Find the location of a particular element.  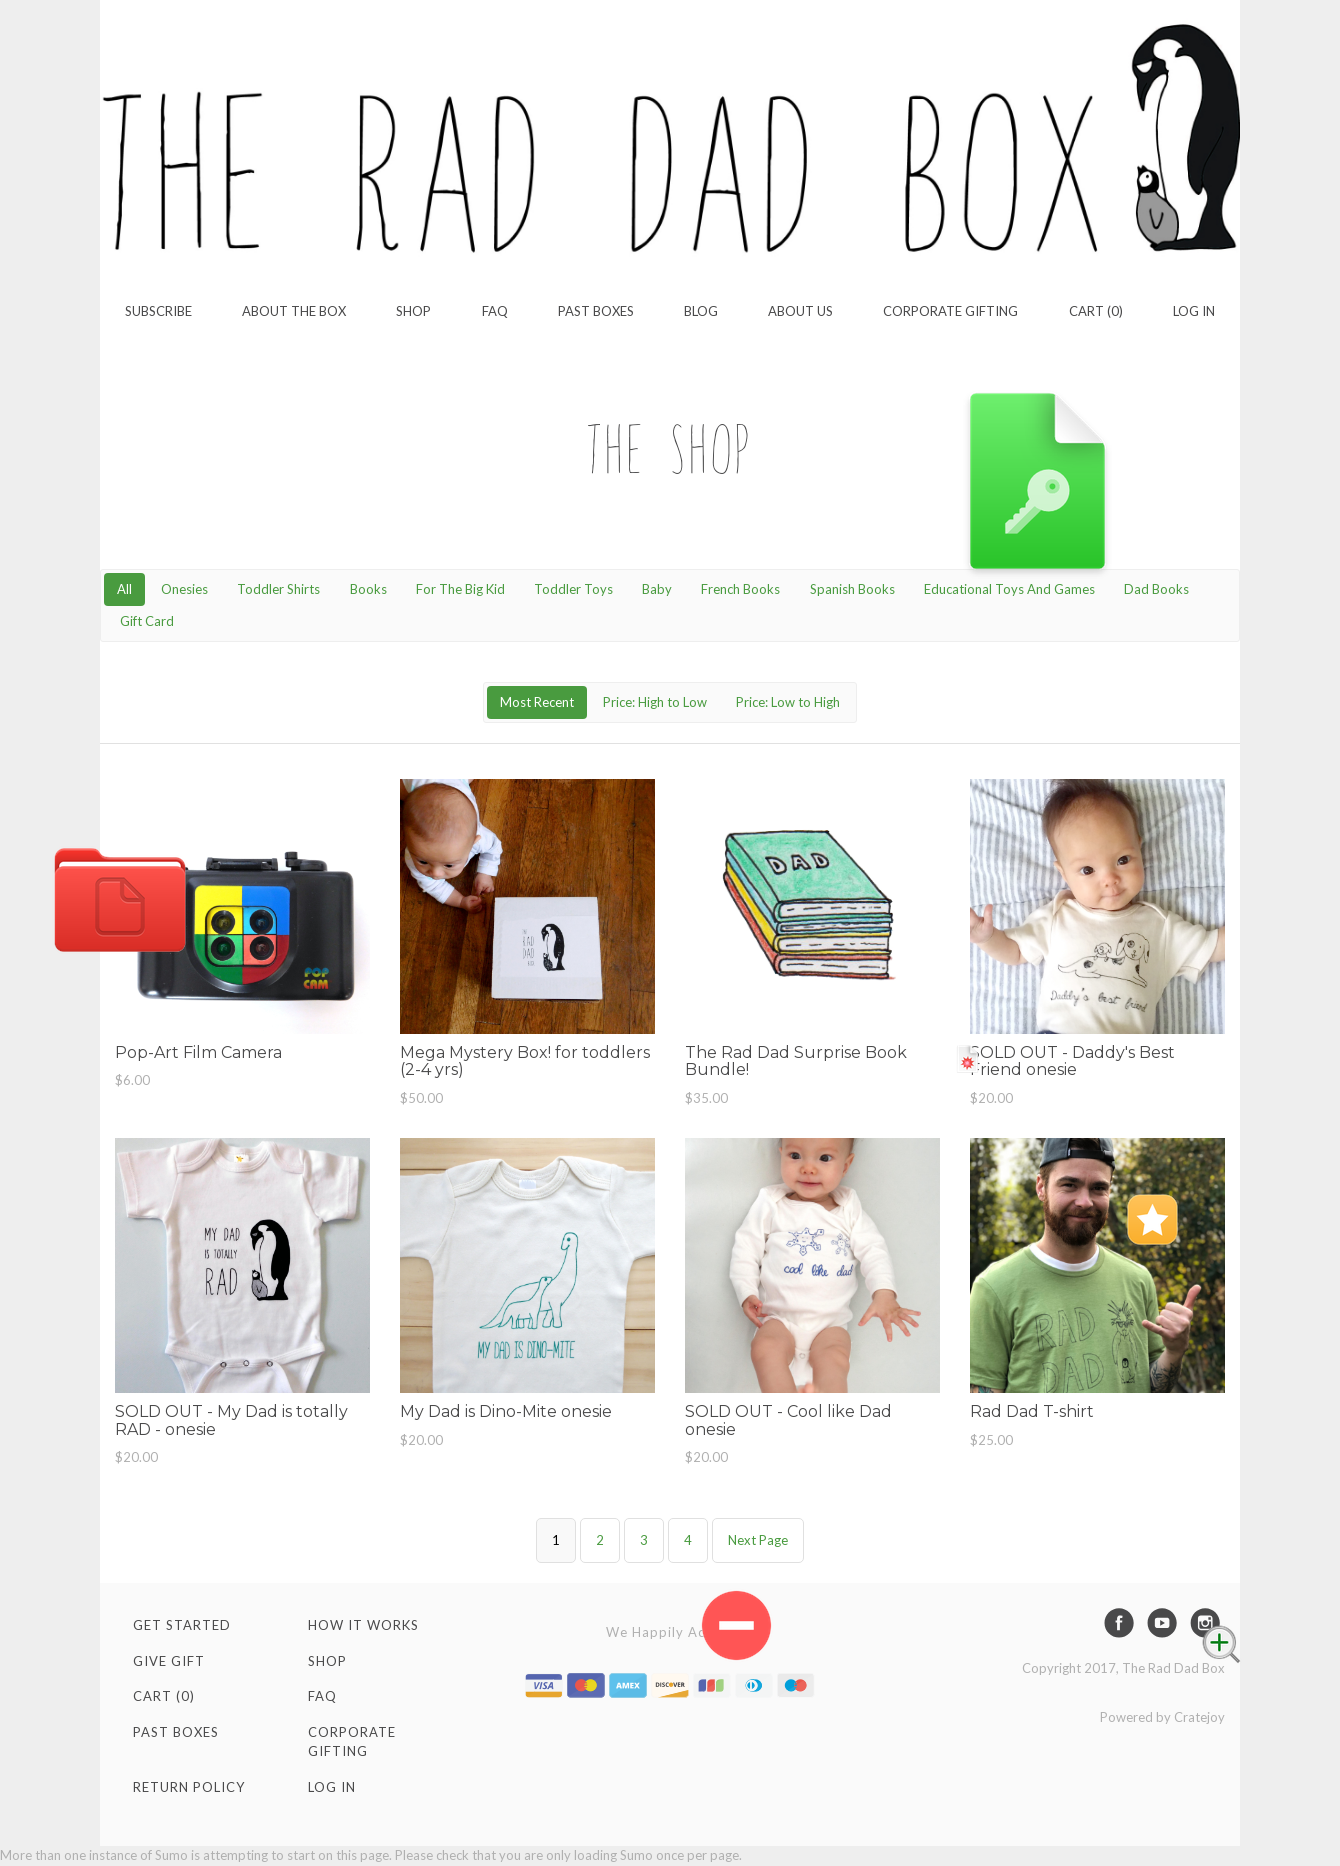

a PEM key file for secure authentication is located at coordinates (1037, 484).